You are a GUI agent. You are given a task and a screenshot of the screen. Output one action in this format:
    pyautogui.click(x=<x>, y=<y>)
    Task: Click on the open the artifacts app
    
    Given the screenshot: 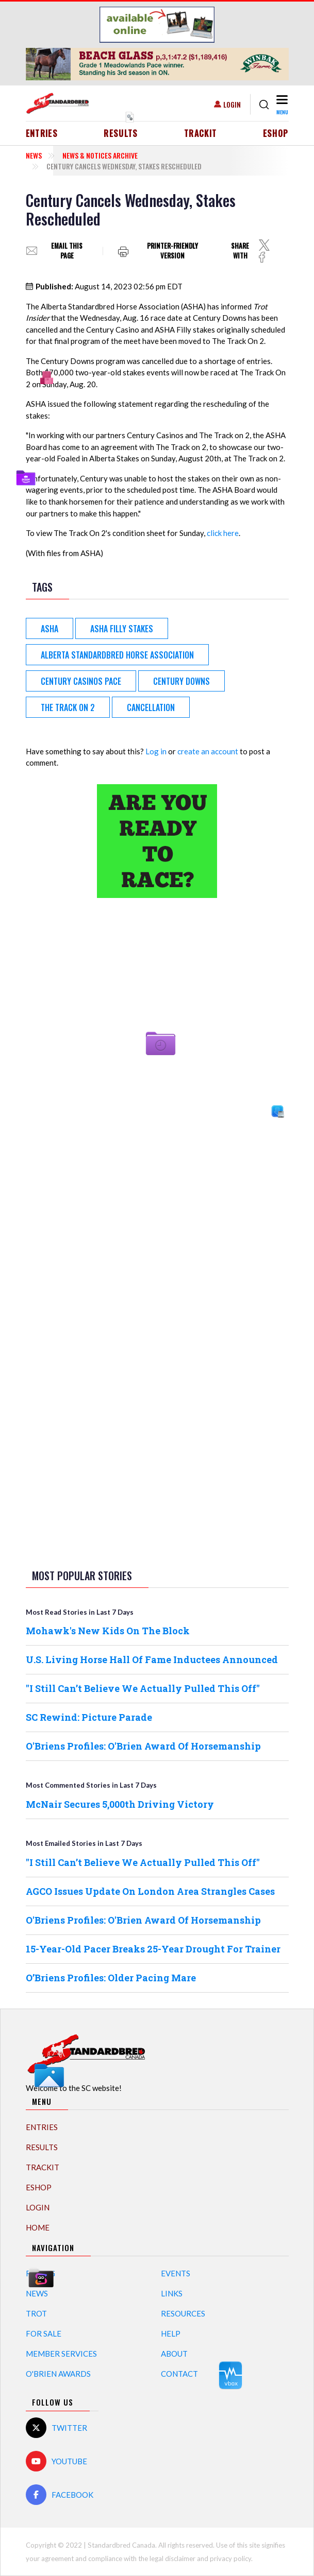 What is the action you would take?
    pyautogui.click(x=46, y=377)
    